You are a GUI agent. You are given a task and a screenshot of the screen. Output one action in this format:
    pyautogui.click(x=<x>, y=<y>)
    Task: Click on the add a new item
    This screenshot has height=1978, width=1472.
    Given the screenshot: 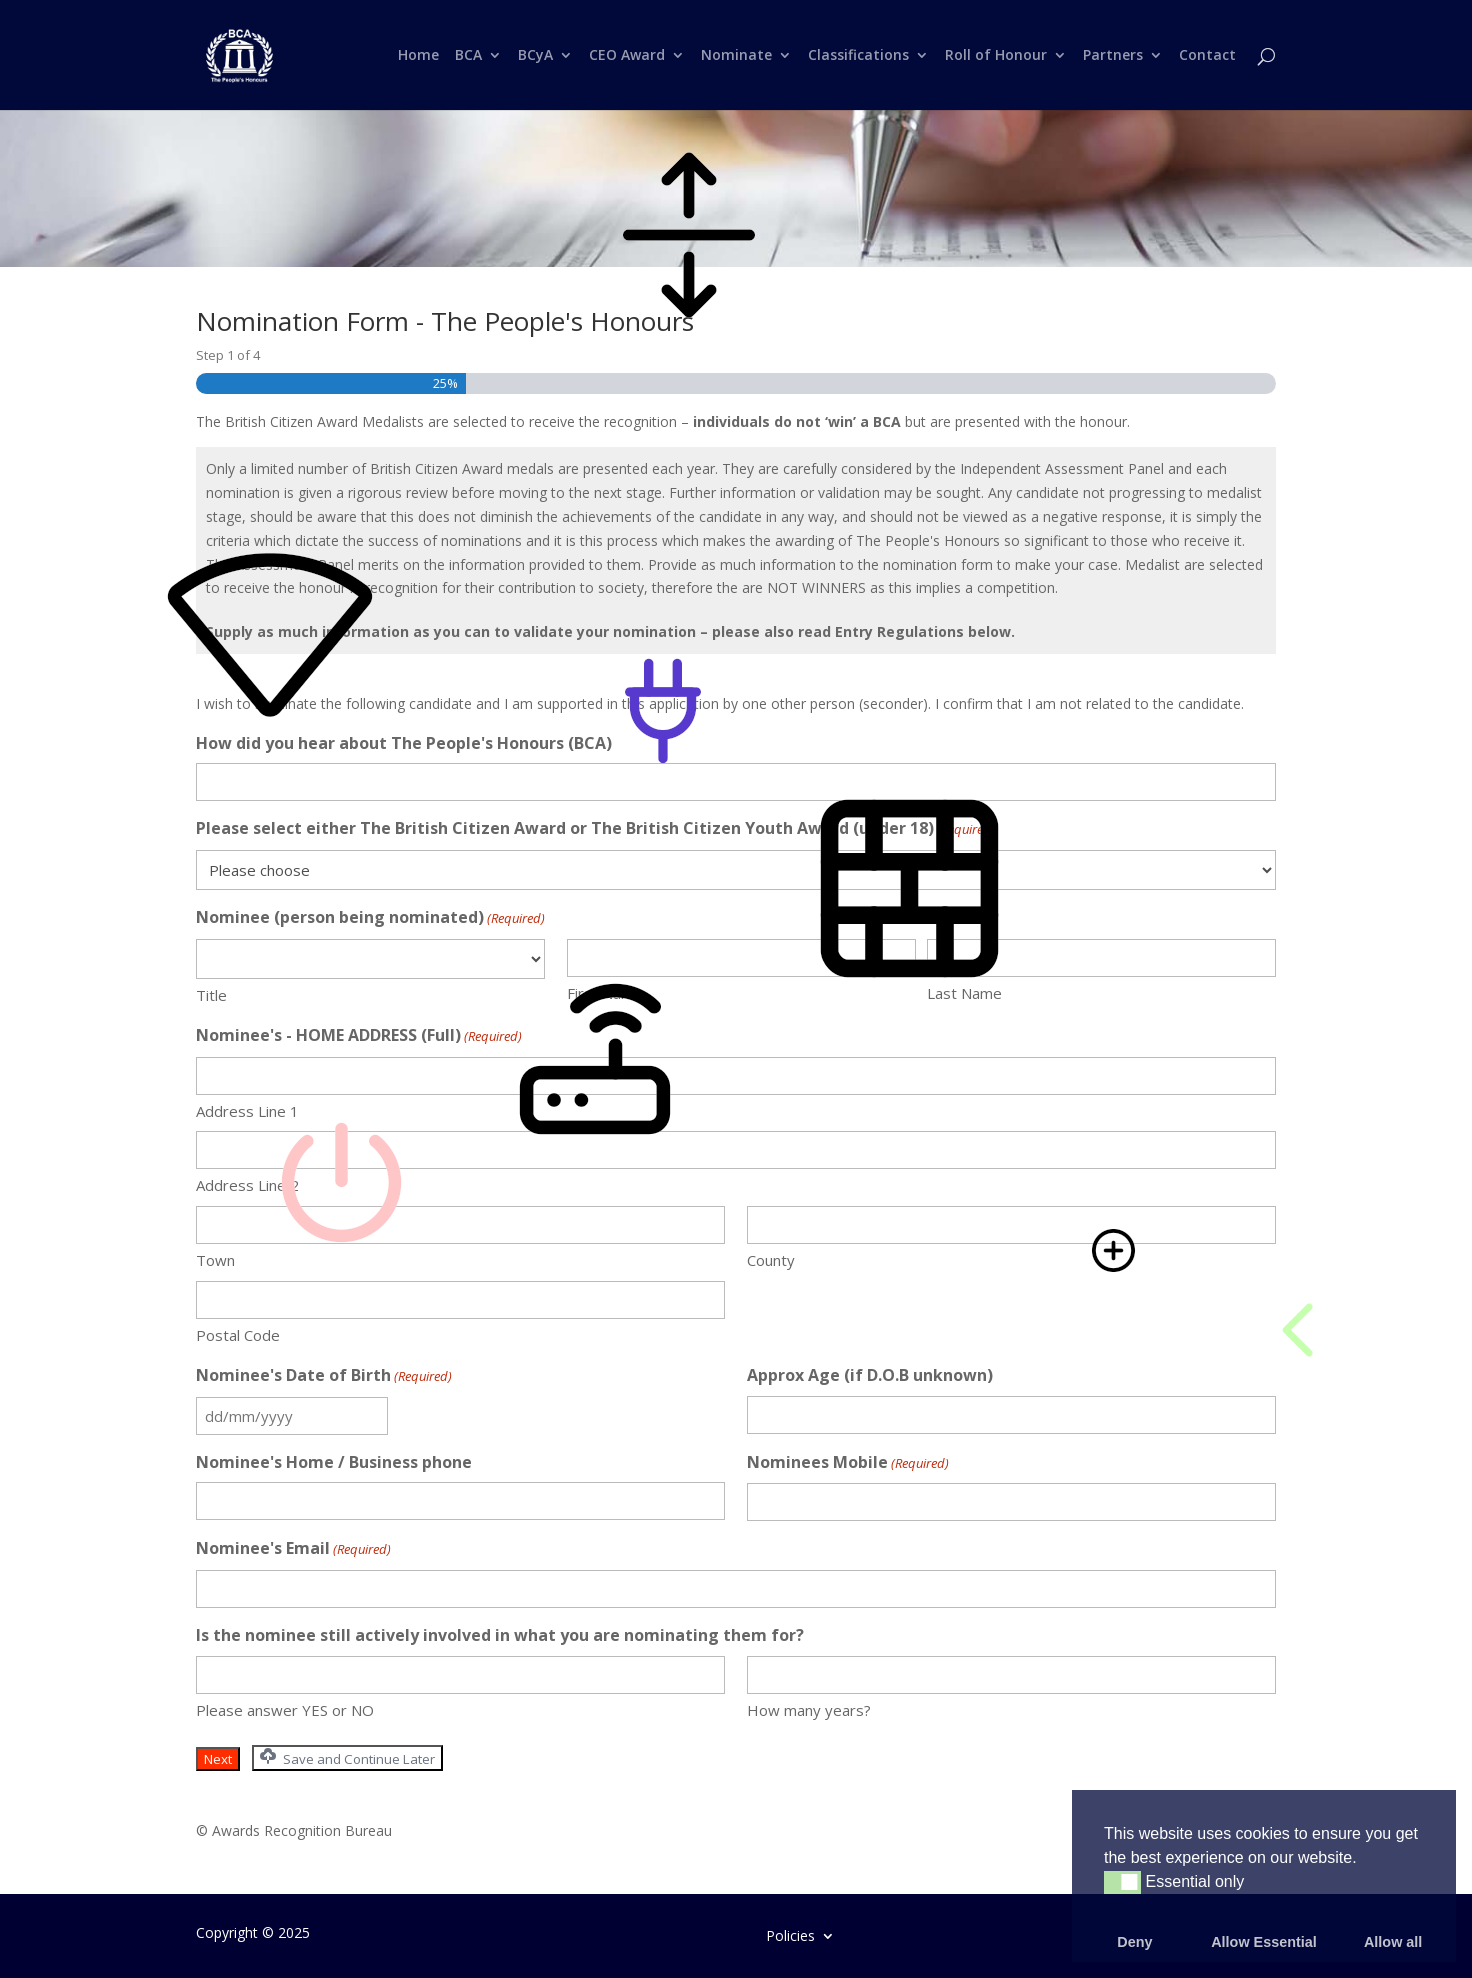 What is the action you would take?
    pyautogui.click(x=1113, y=1250)
    